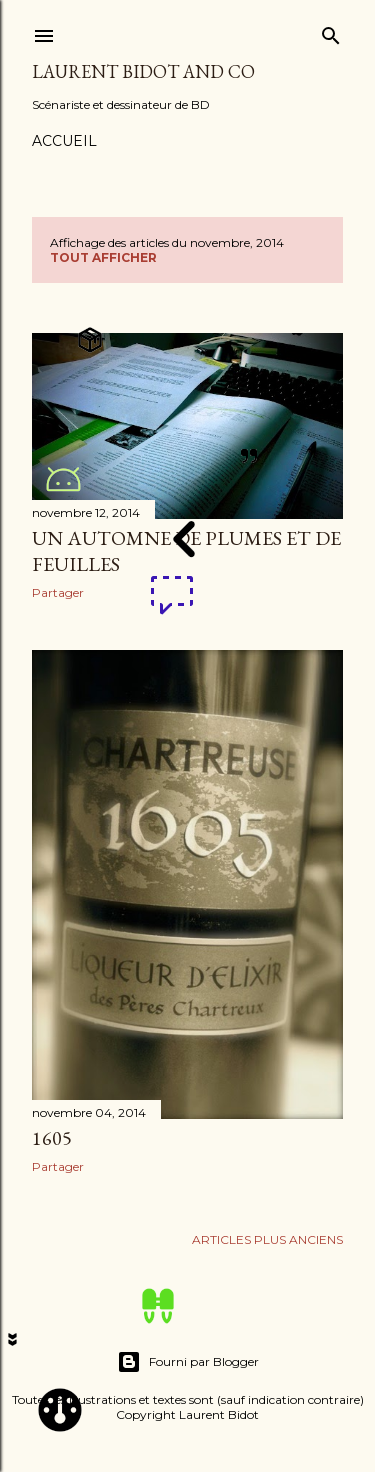  Describe the element at coordinates (63, 480) in the screenshot. I see `android device or platform indicator` at that location.